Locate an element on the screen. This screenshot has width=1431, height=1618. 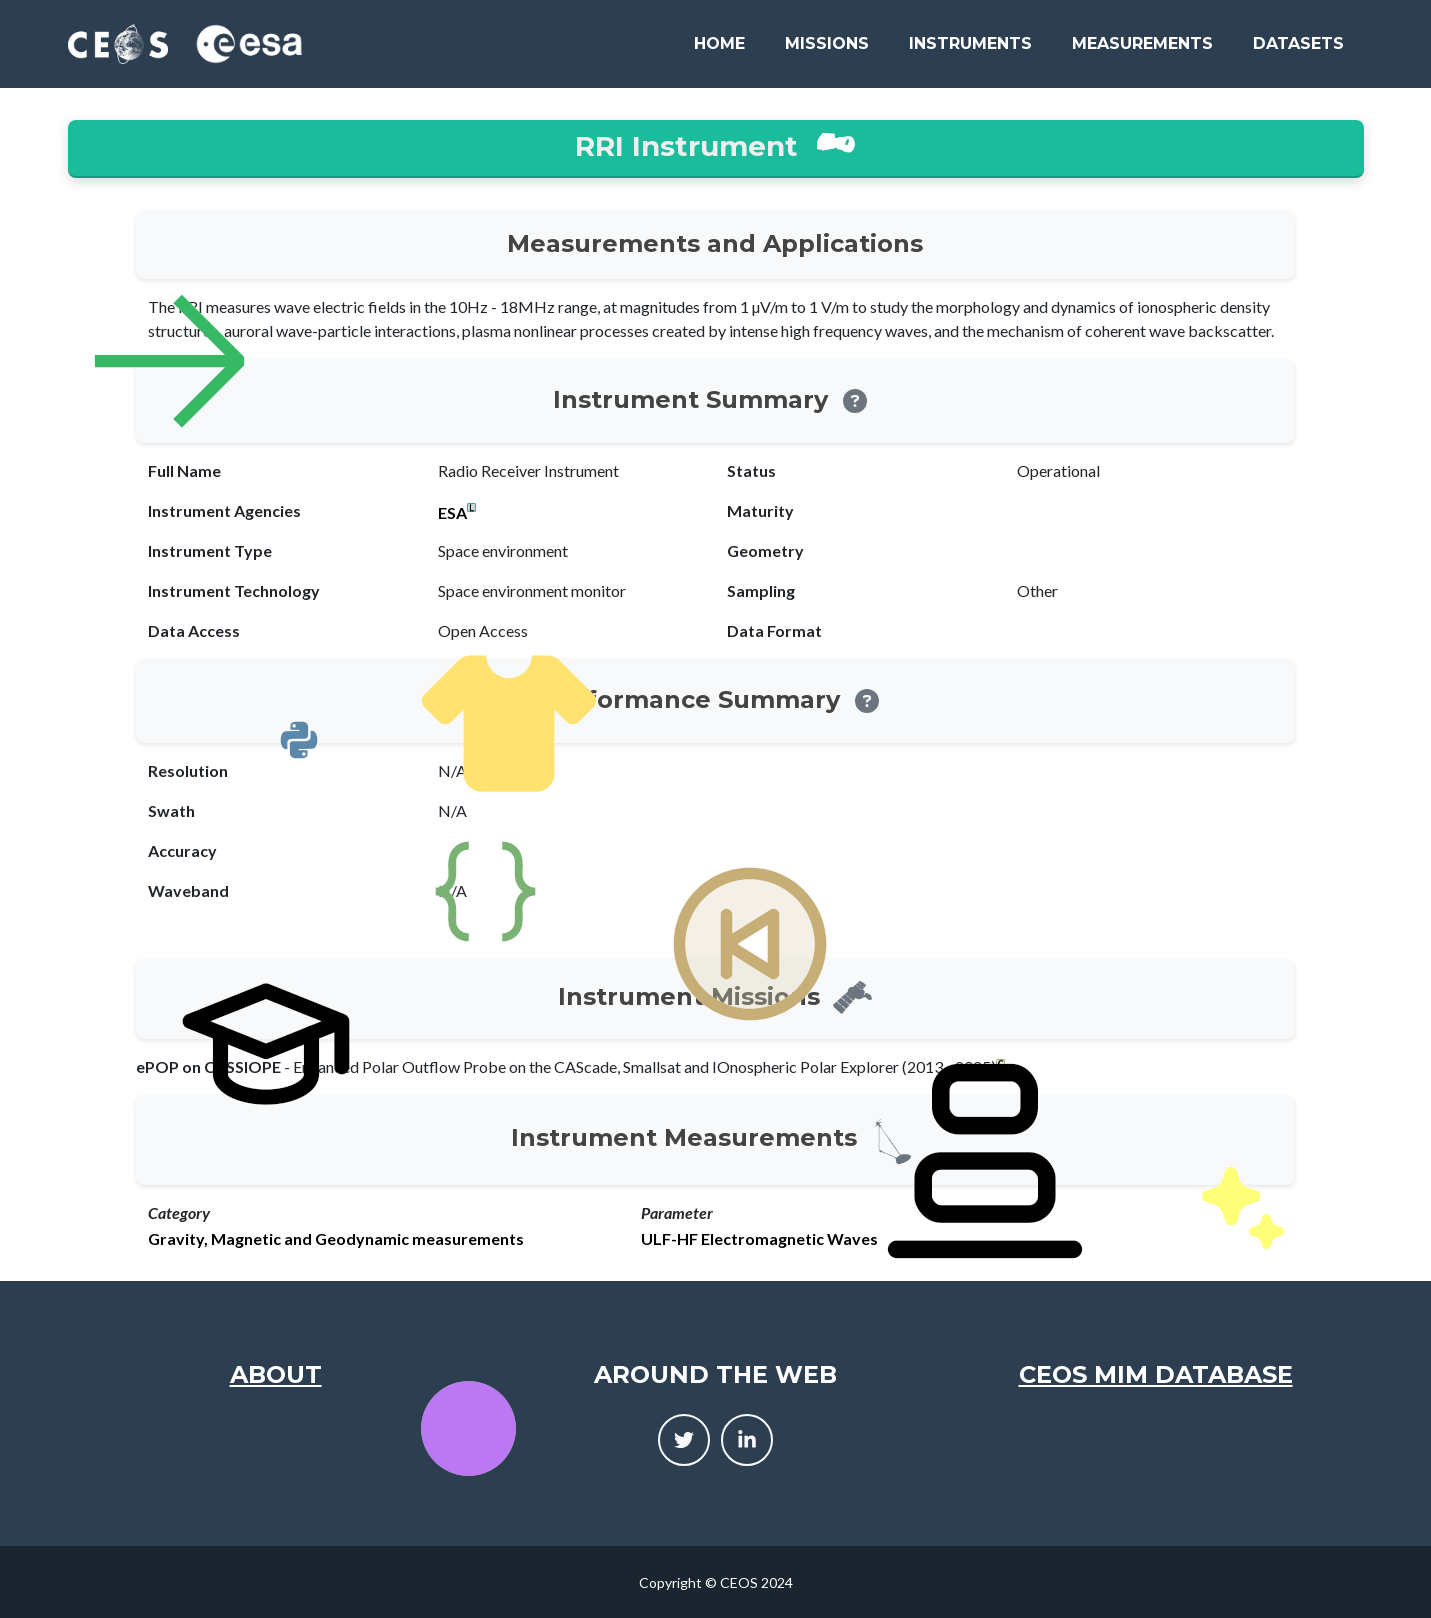
skip to previous track is located at coordinates (750, 944).